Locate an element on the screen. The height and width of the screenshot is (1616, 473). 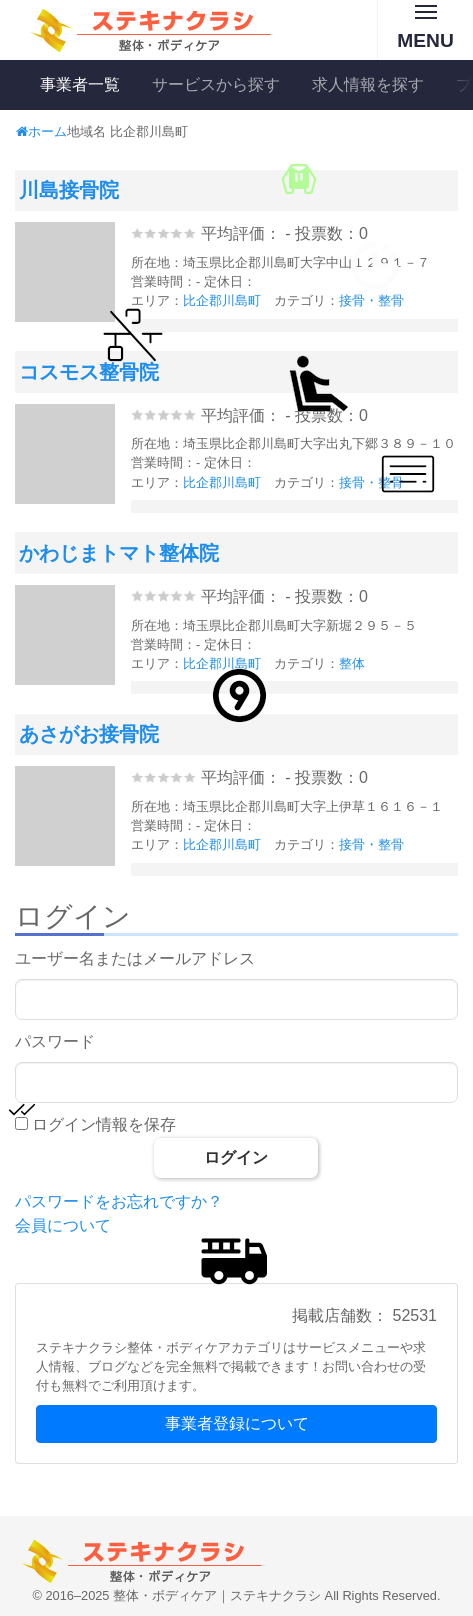
network connection unavailable or disabled is located at coordinates (133, 336).